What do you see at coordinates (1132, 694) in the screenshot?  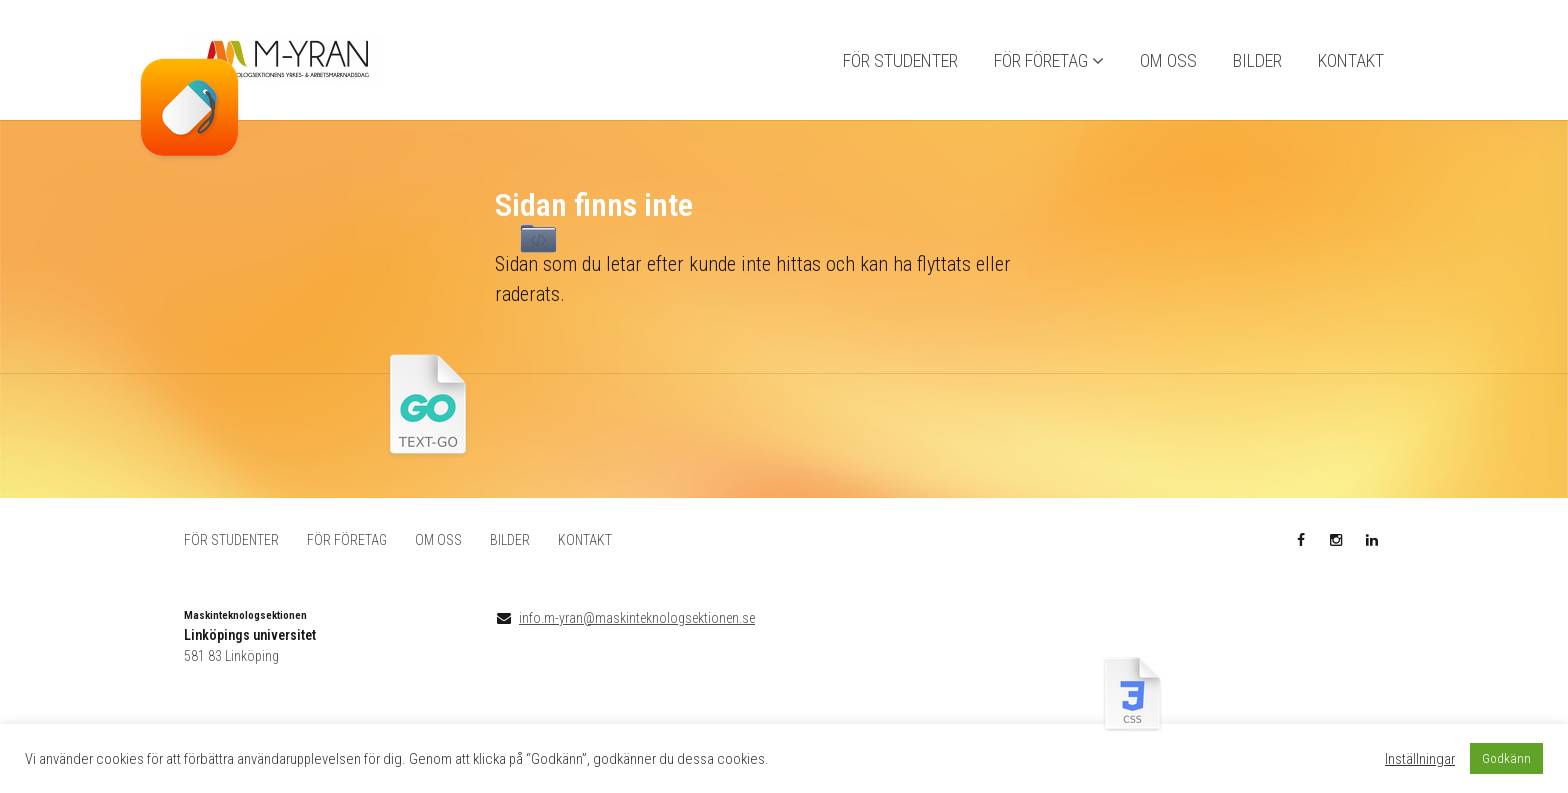 I see `a CSS stylesheet file` at bounding box center [1132, 694].